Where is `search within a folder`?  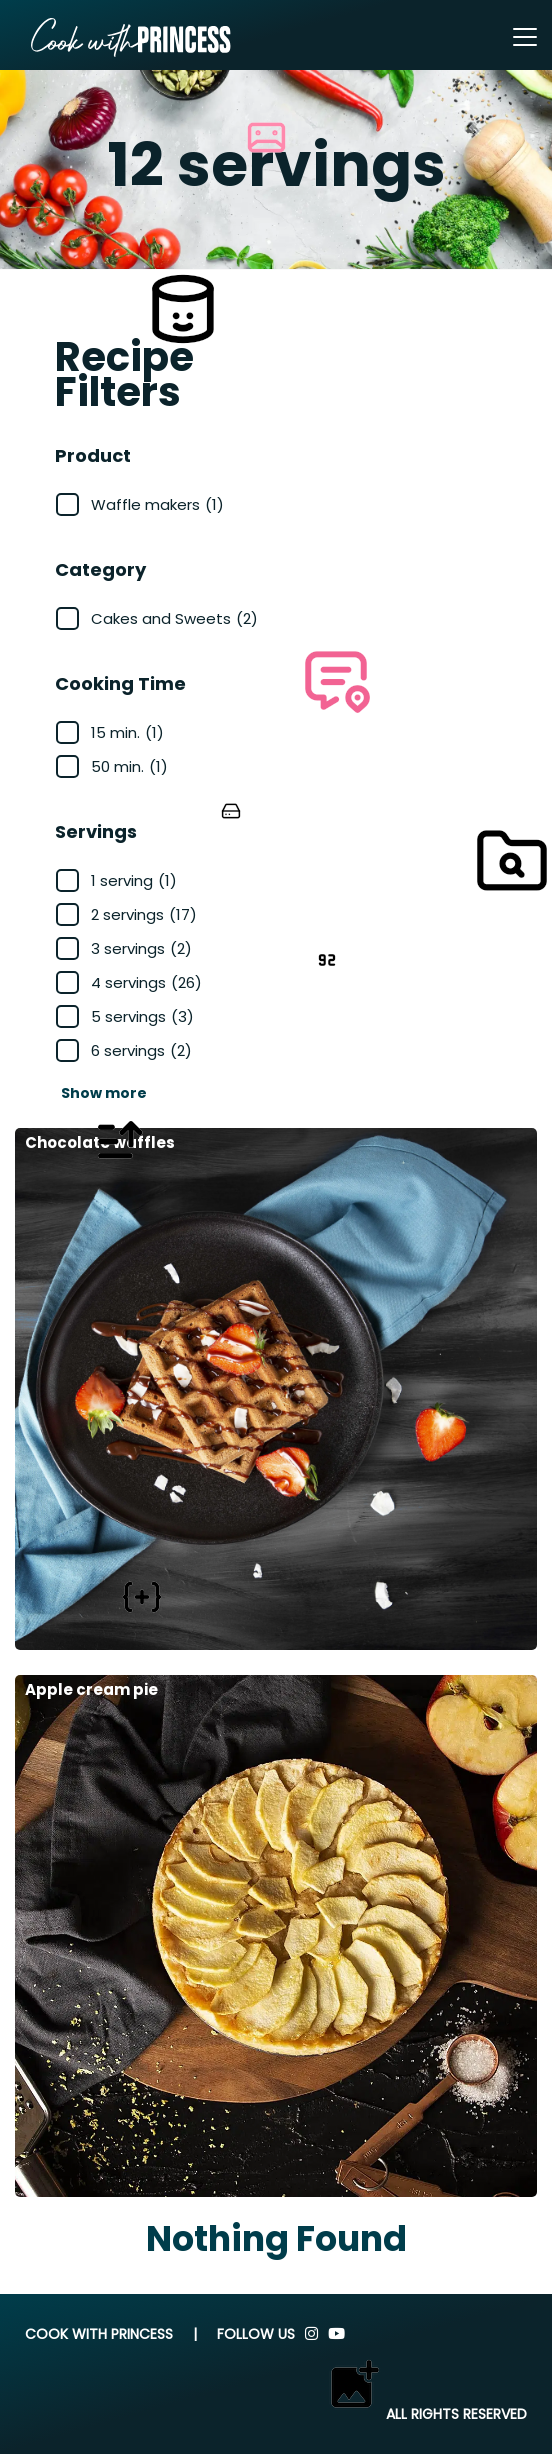 search within a folder is located at coordinates (512, 862).